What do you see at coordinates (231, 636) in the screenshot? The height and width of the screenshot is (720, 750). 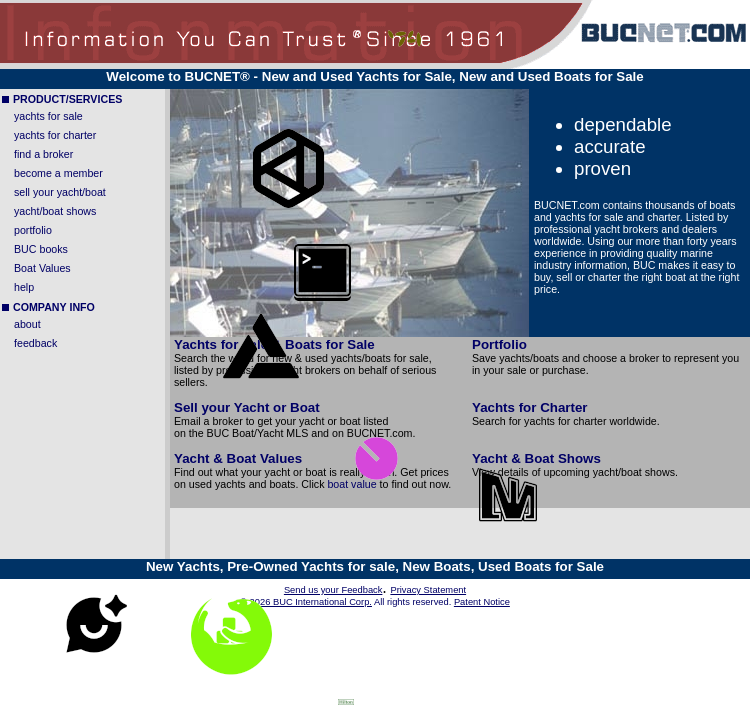 I see `linuxserver.io project logo` at bounding box center [231, 636].